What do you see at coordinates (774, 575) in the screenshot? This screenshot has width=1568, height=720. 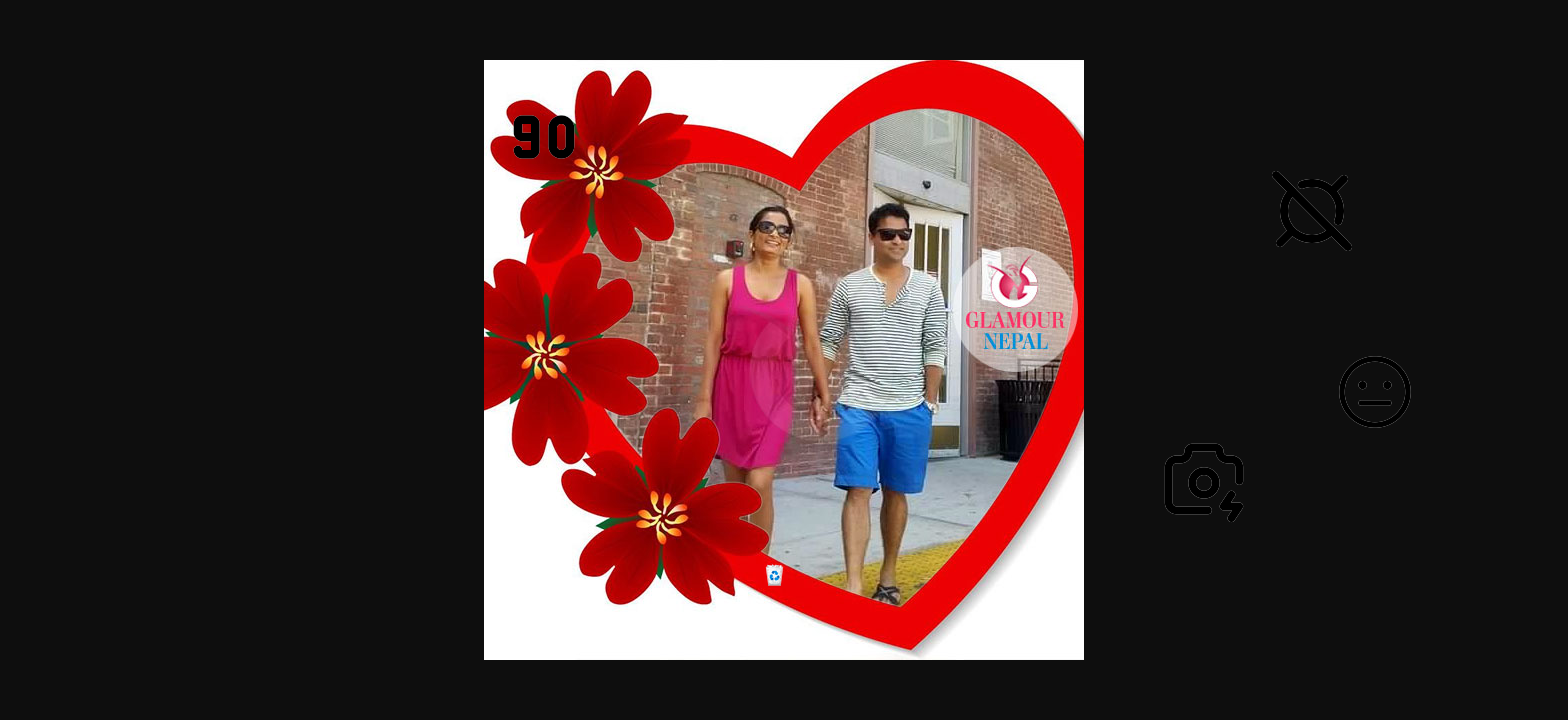 I see `open the recycle bin to view deleted files` at bounding box center [774, 575].